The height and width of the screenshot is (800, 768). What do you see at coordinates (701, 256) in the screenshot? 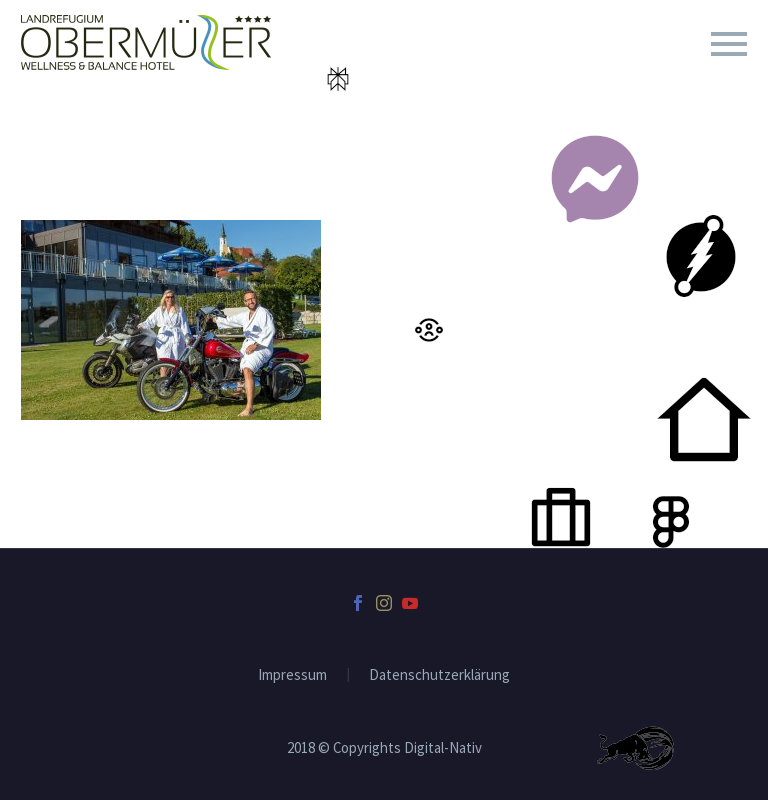
I see `dgraph database logo` at bounding box center [701, 256].